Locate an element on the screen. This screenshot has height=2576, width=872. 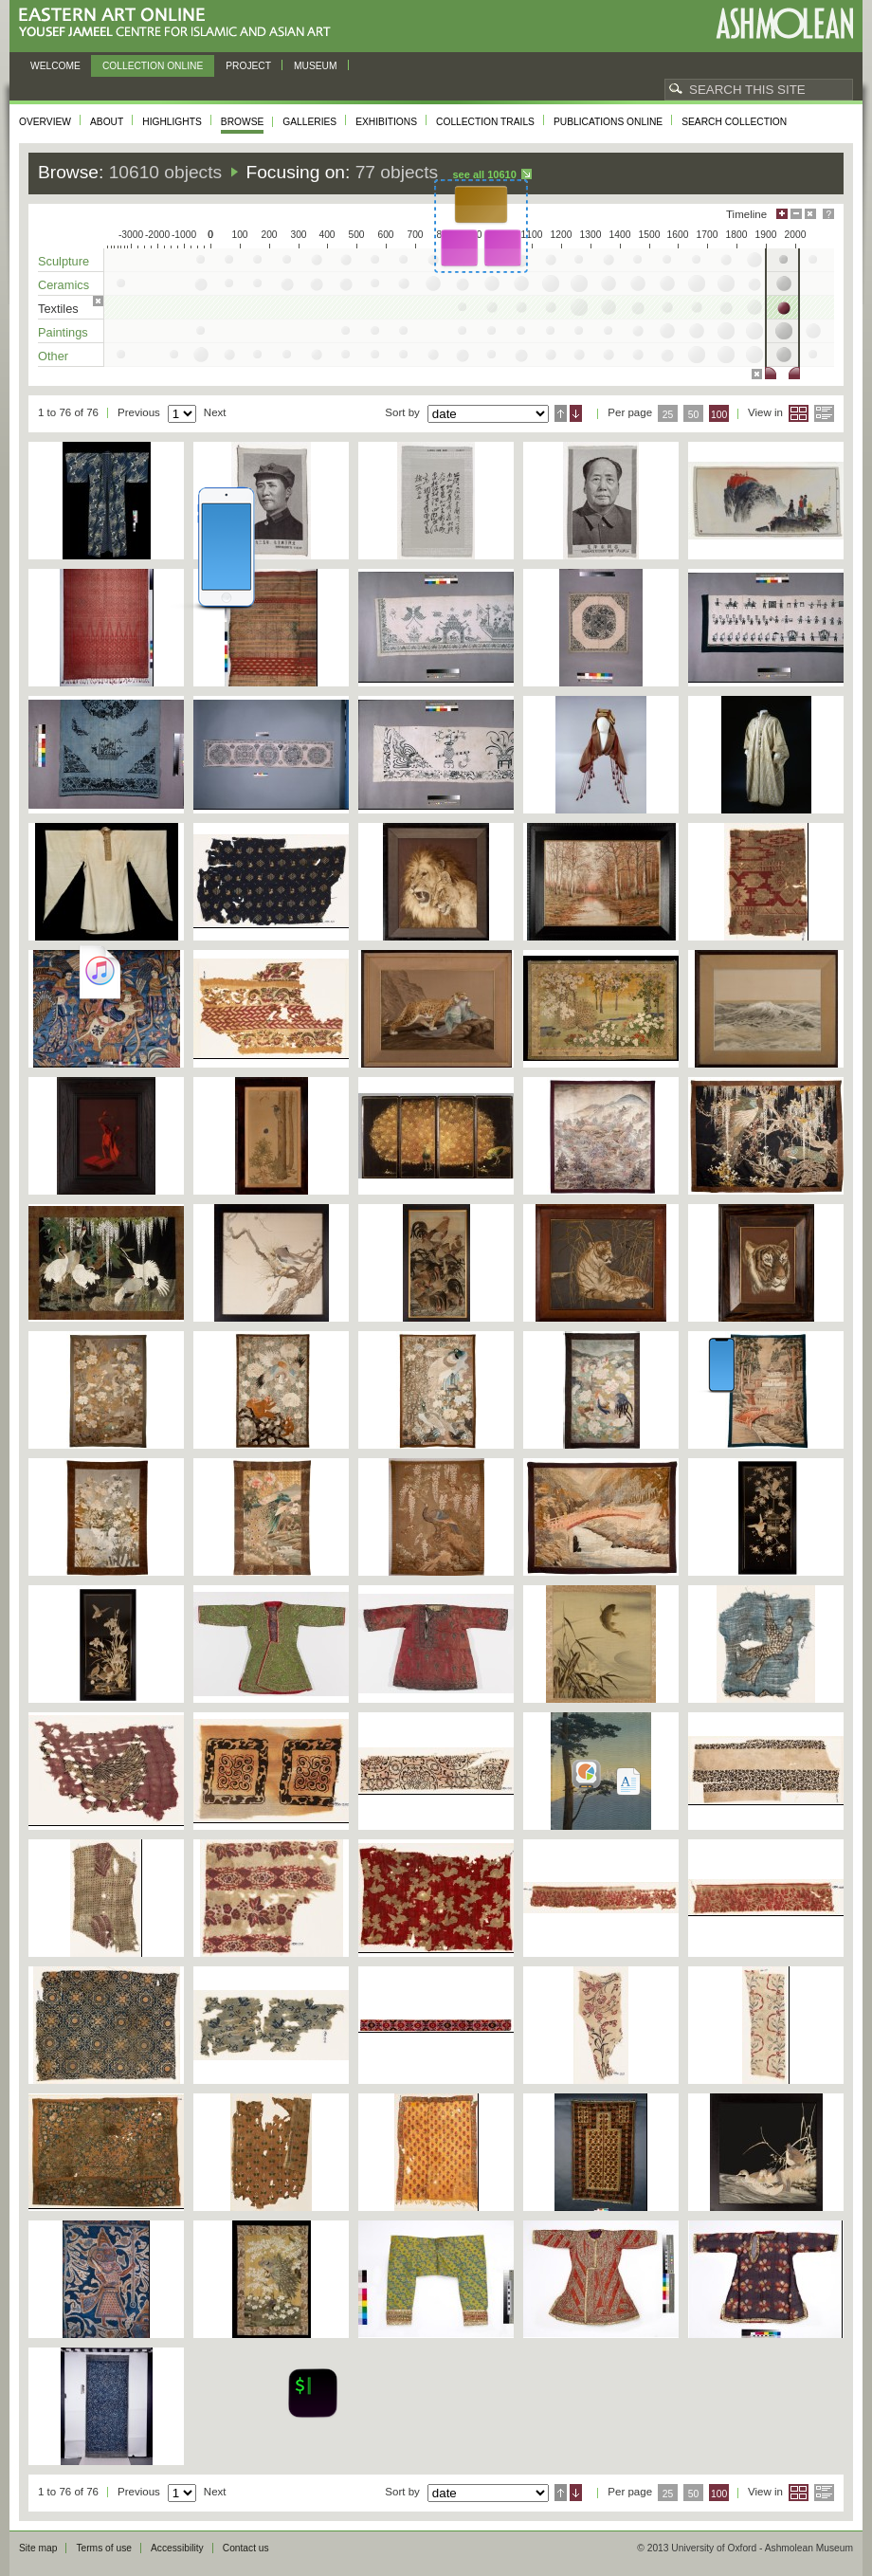
open a text document file is located at coordinates (628, 1781).